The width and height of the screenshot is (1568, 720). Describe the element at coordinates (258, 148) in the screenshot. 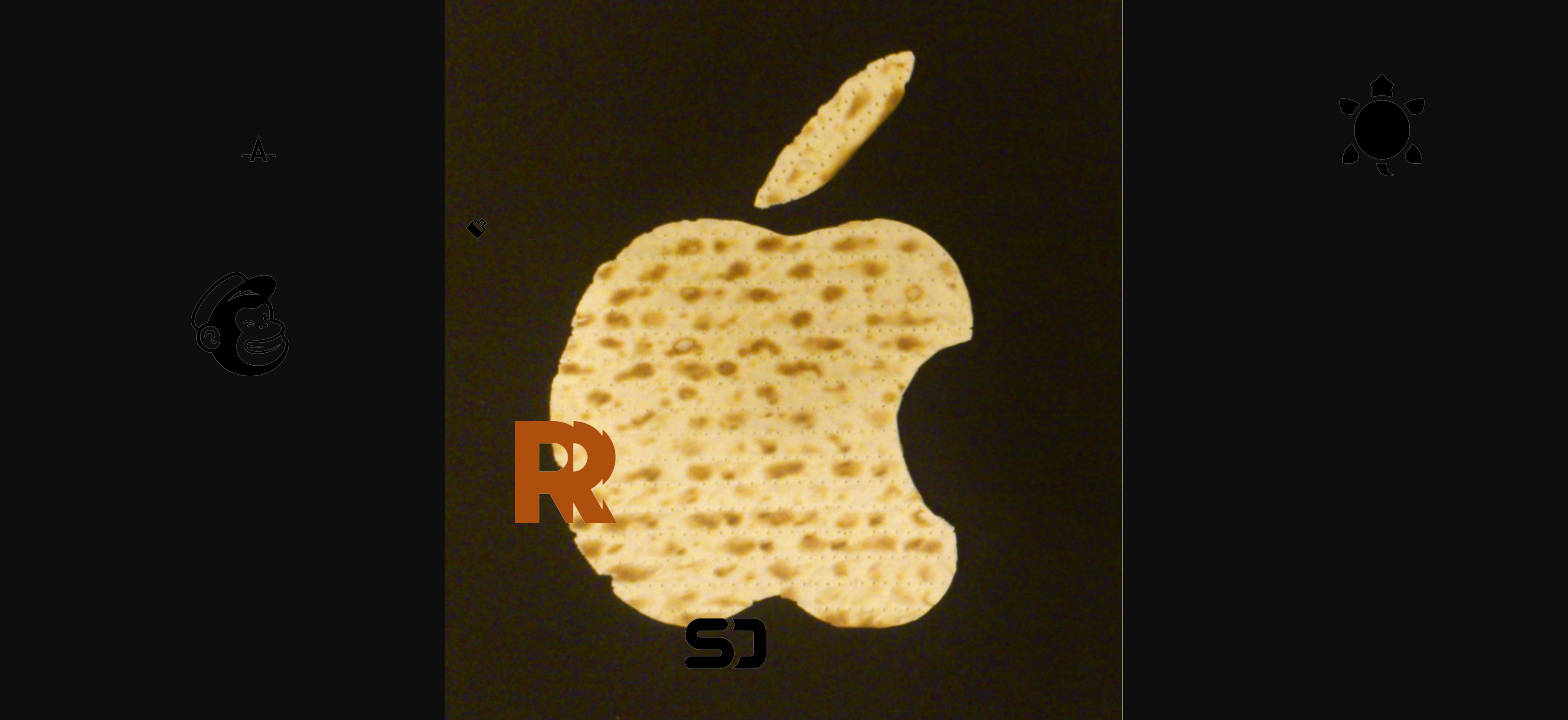

I see `autoprefixer CSS tool logo` at that location.